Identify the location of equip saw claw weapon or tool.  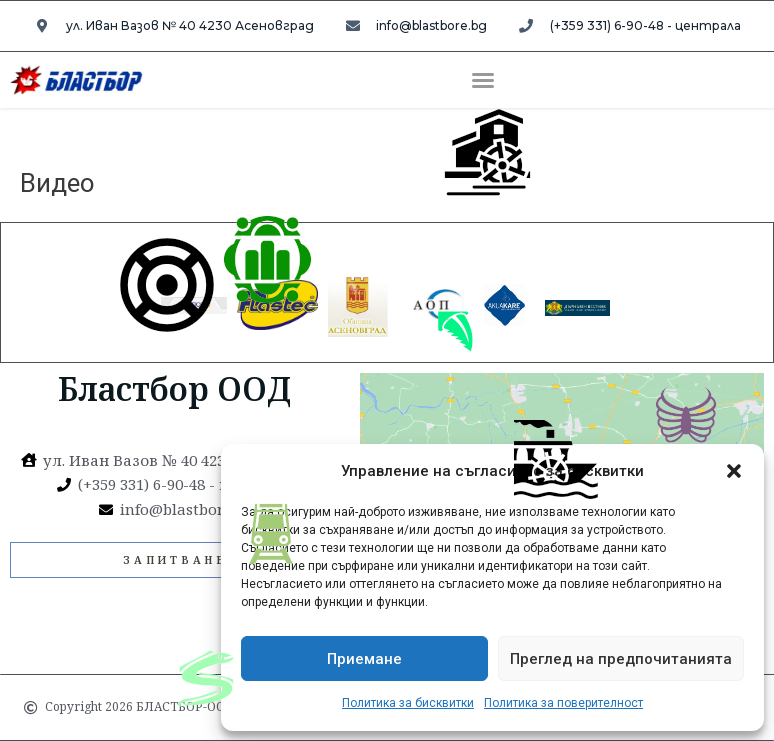
(457, 331).